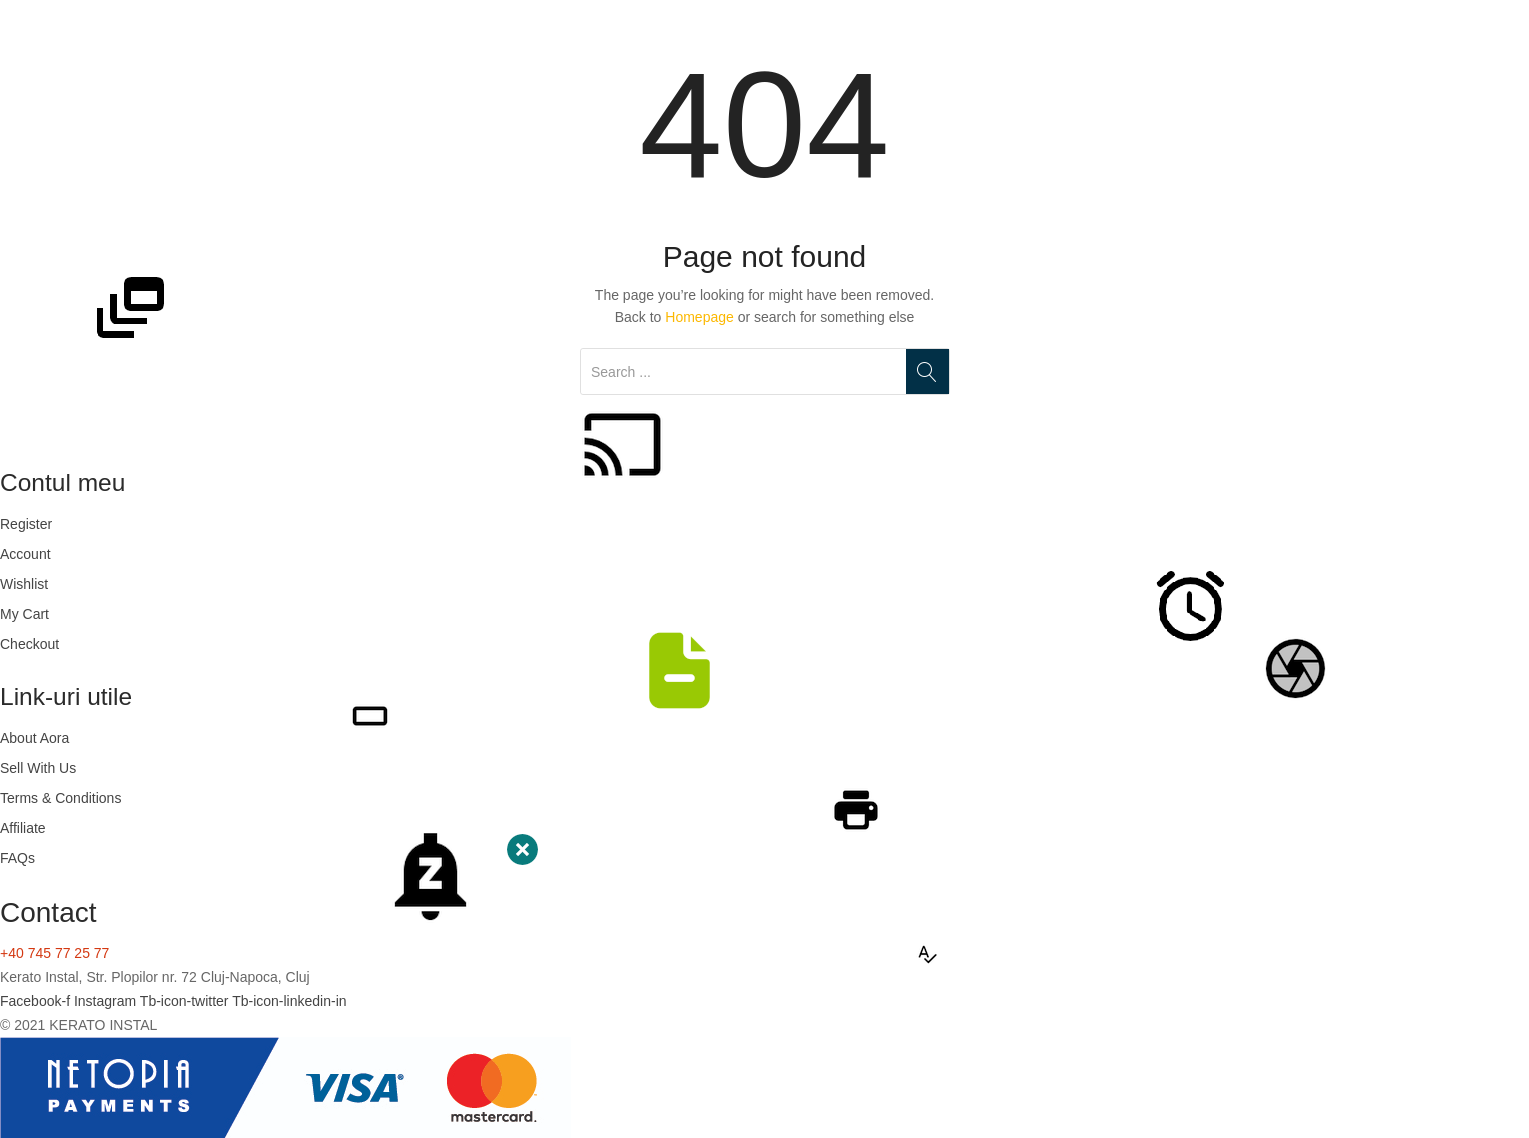  Describe the element at coordinates (130, 307) in the screenshot. I see `view dynamic or stacked content feed` at that location.